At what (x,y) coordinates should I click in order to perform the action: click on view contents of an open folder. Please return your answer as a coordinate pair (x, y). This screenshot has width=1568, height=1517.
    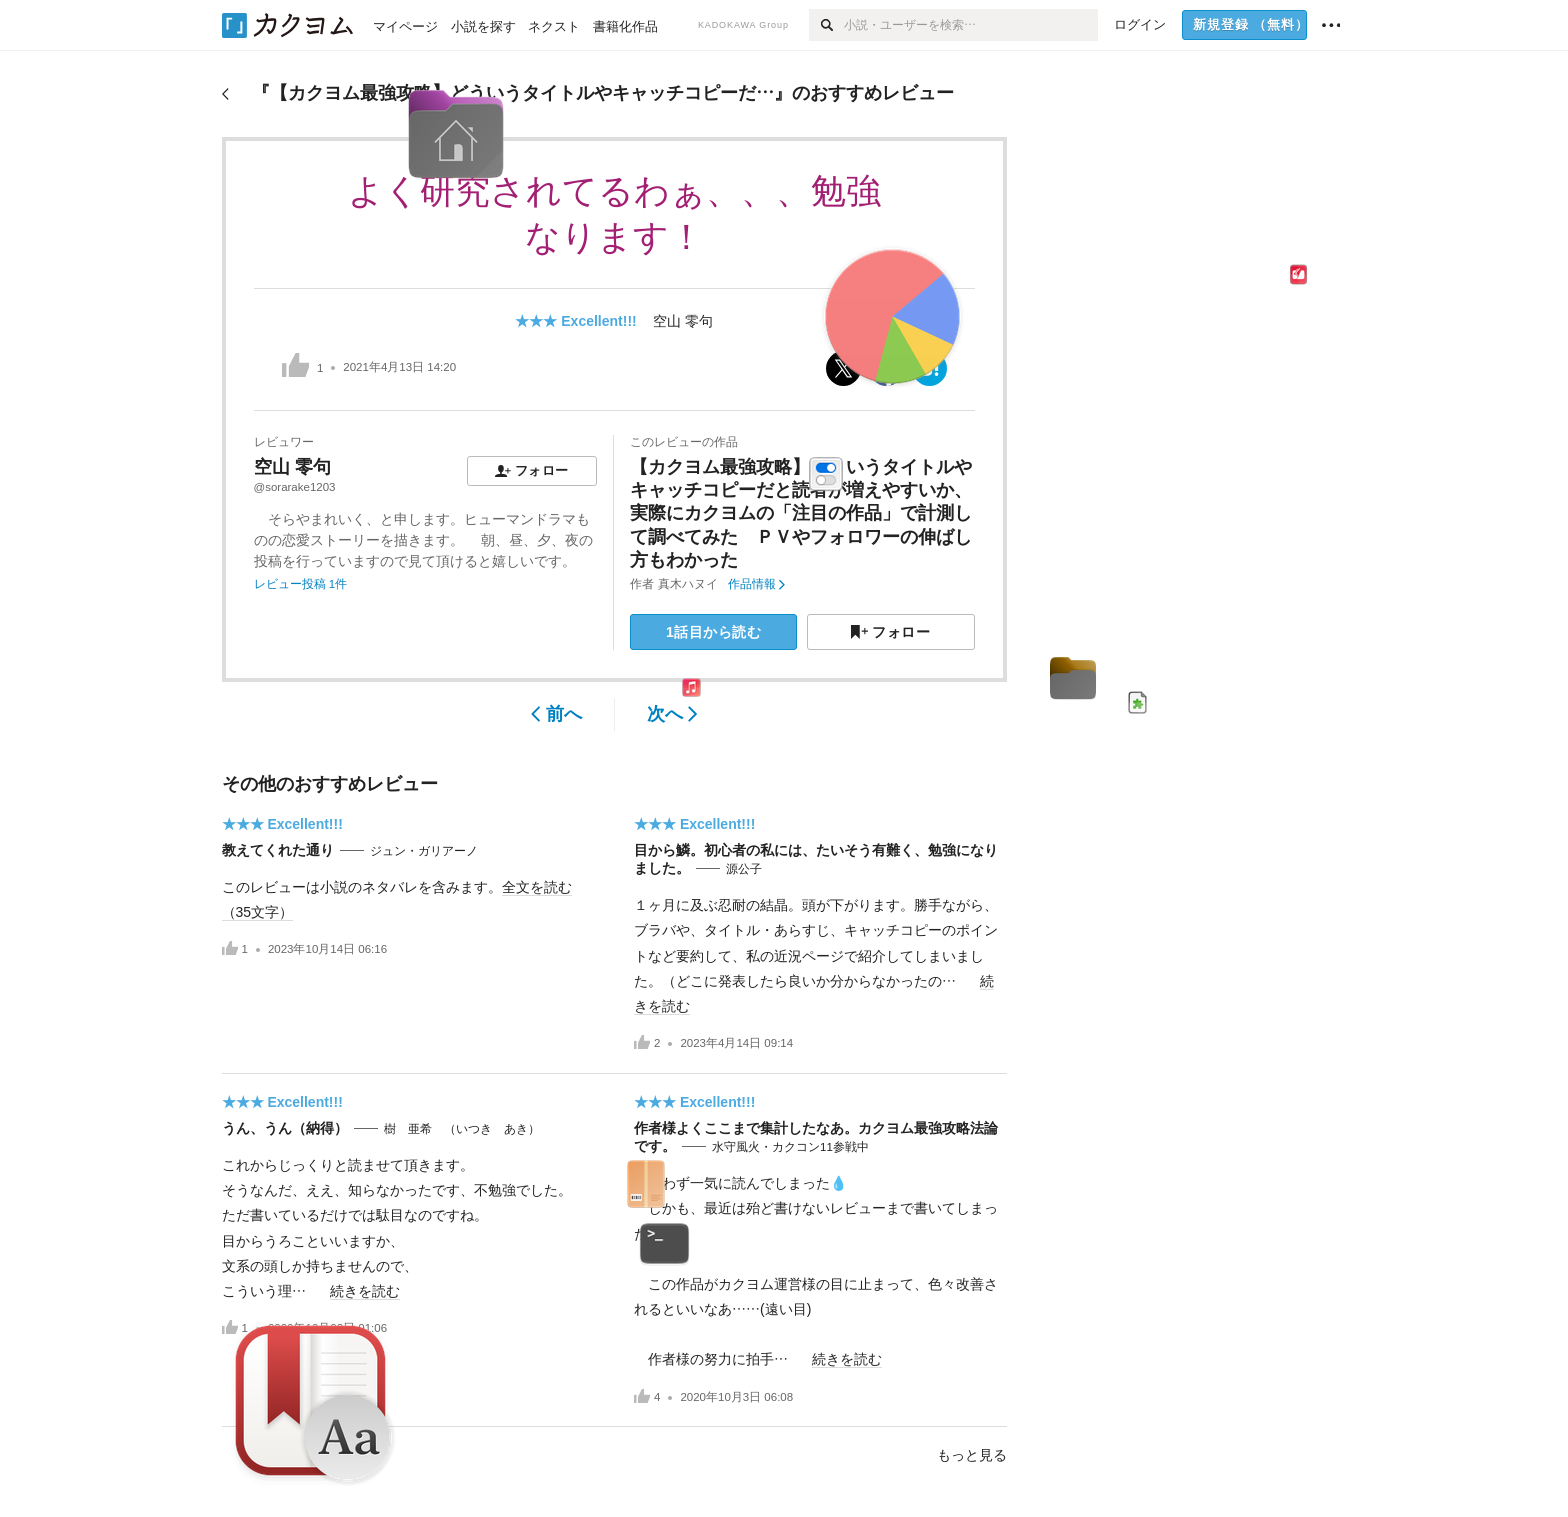
    Looking at the image, I should click on (1073, 678).